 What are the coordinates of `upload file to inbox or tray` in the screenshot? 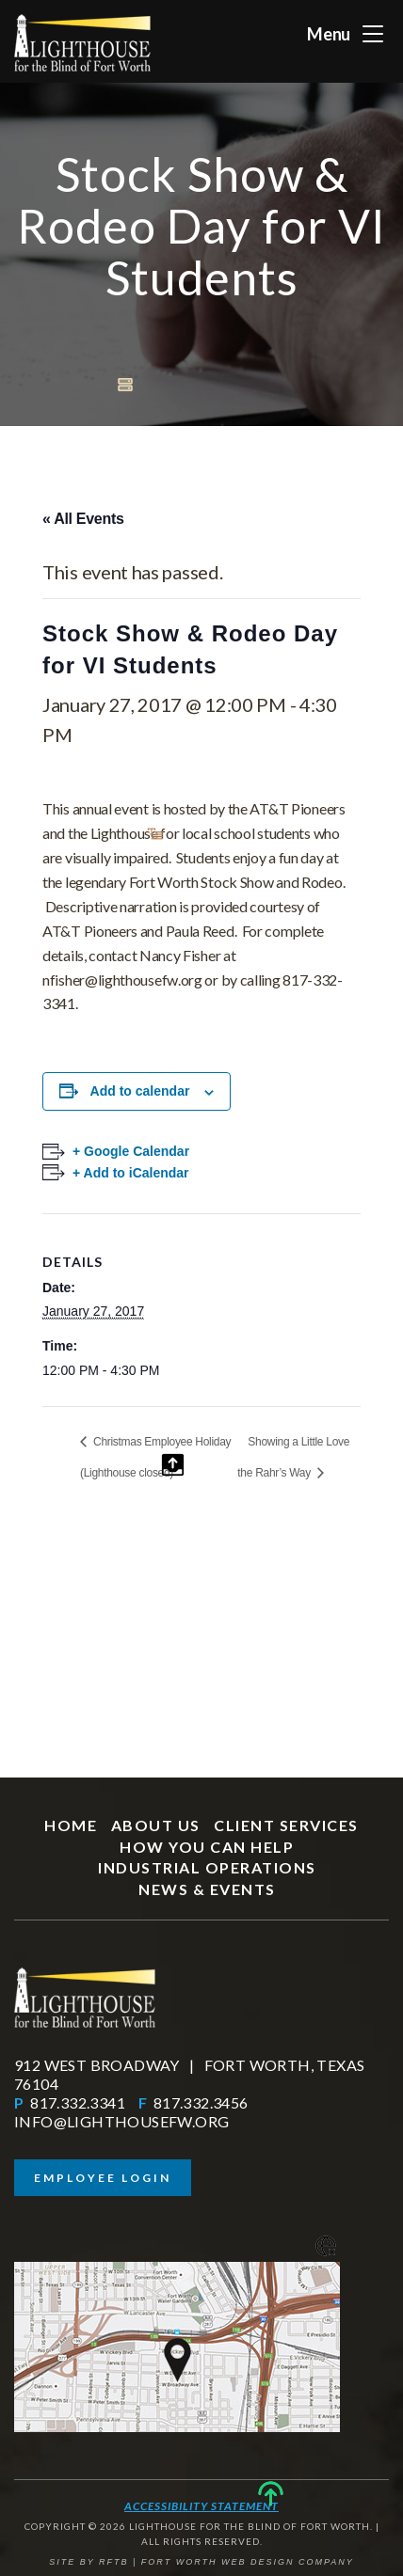 It's located at (172, 1464).